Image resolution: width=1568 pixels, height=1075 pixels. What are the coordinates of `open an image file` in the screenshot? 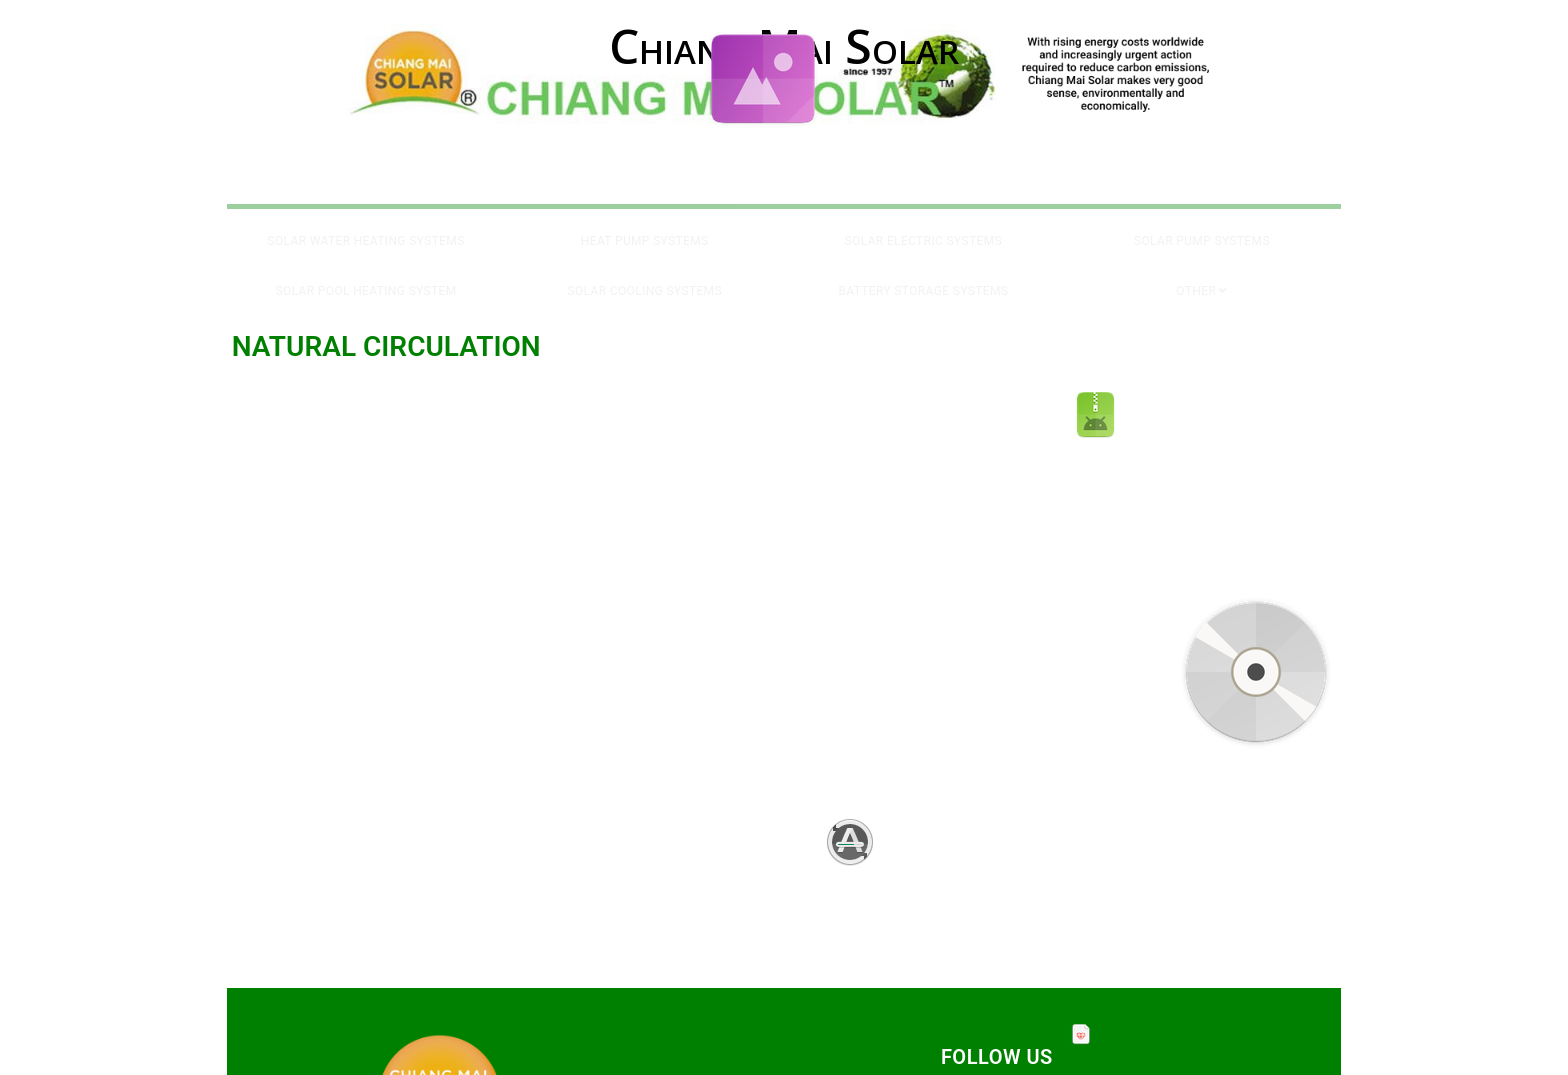 It's located at (763, 75).